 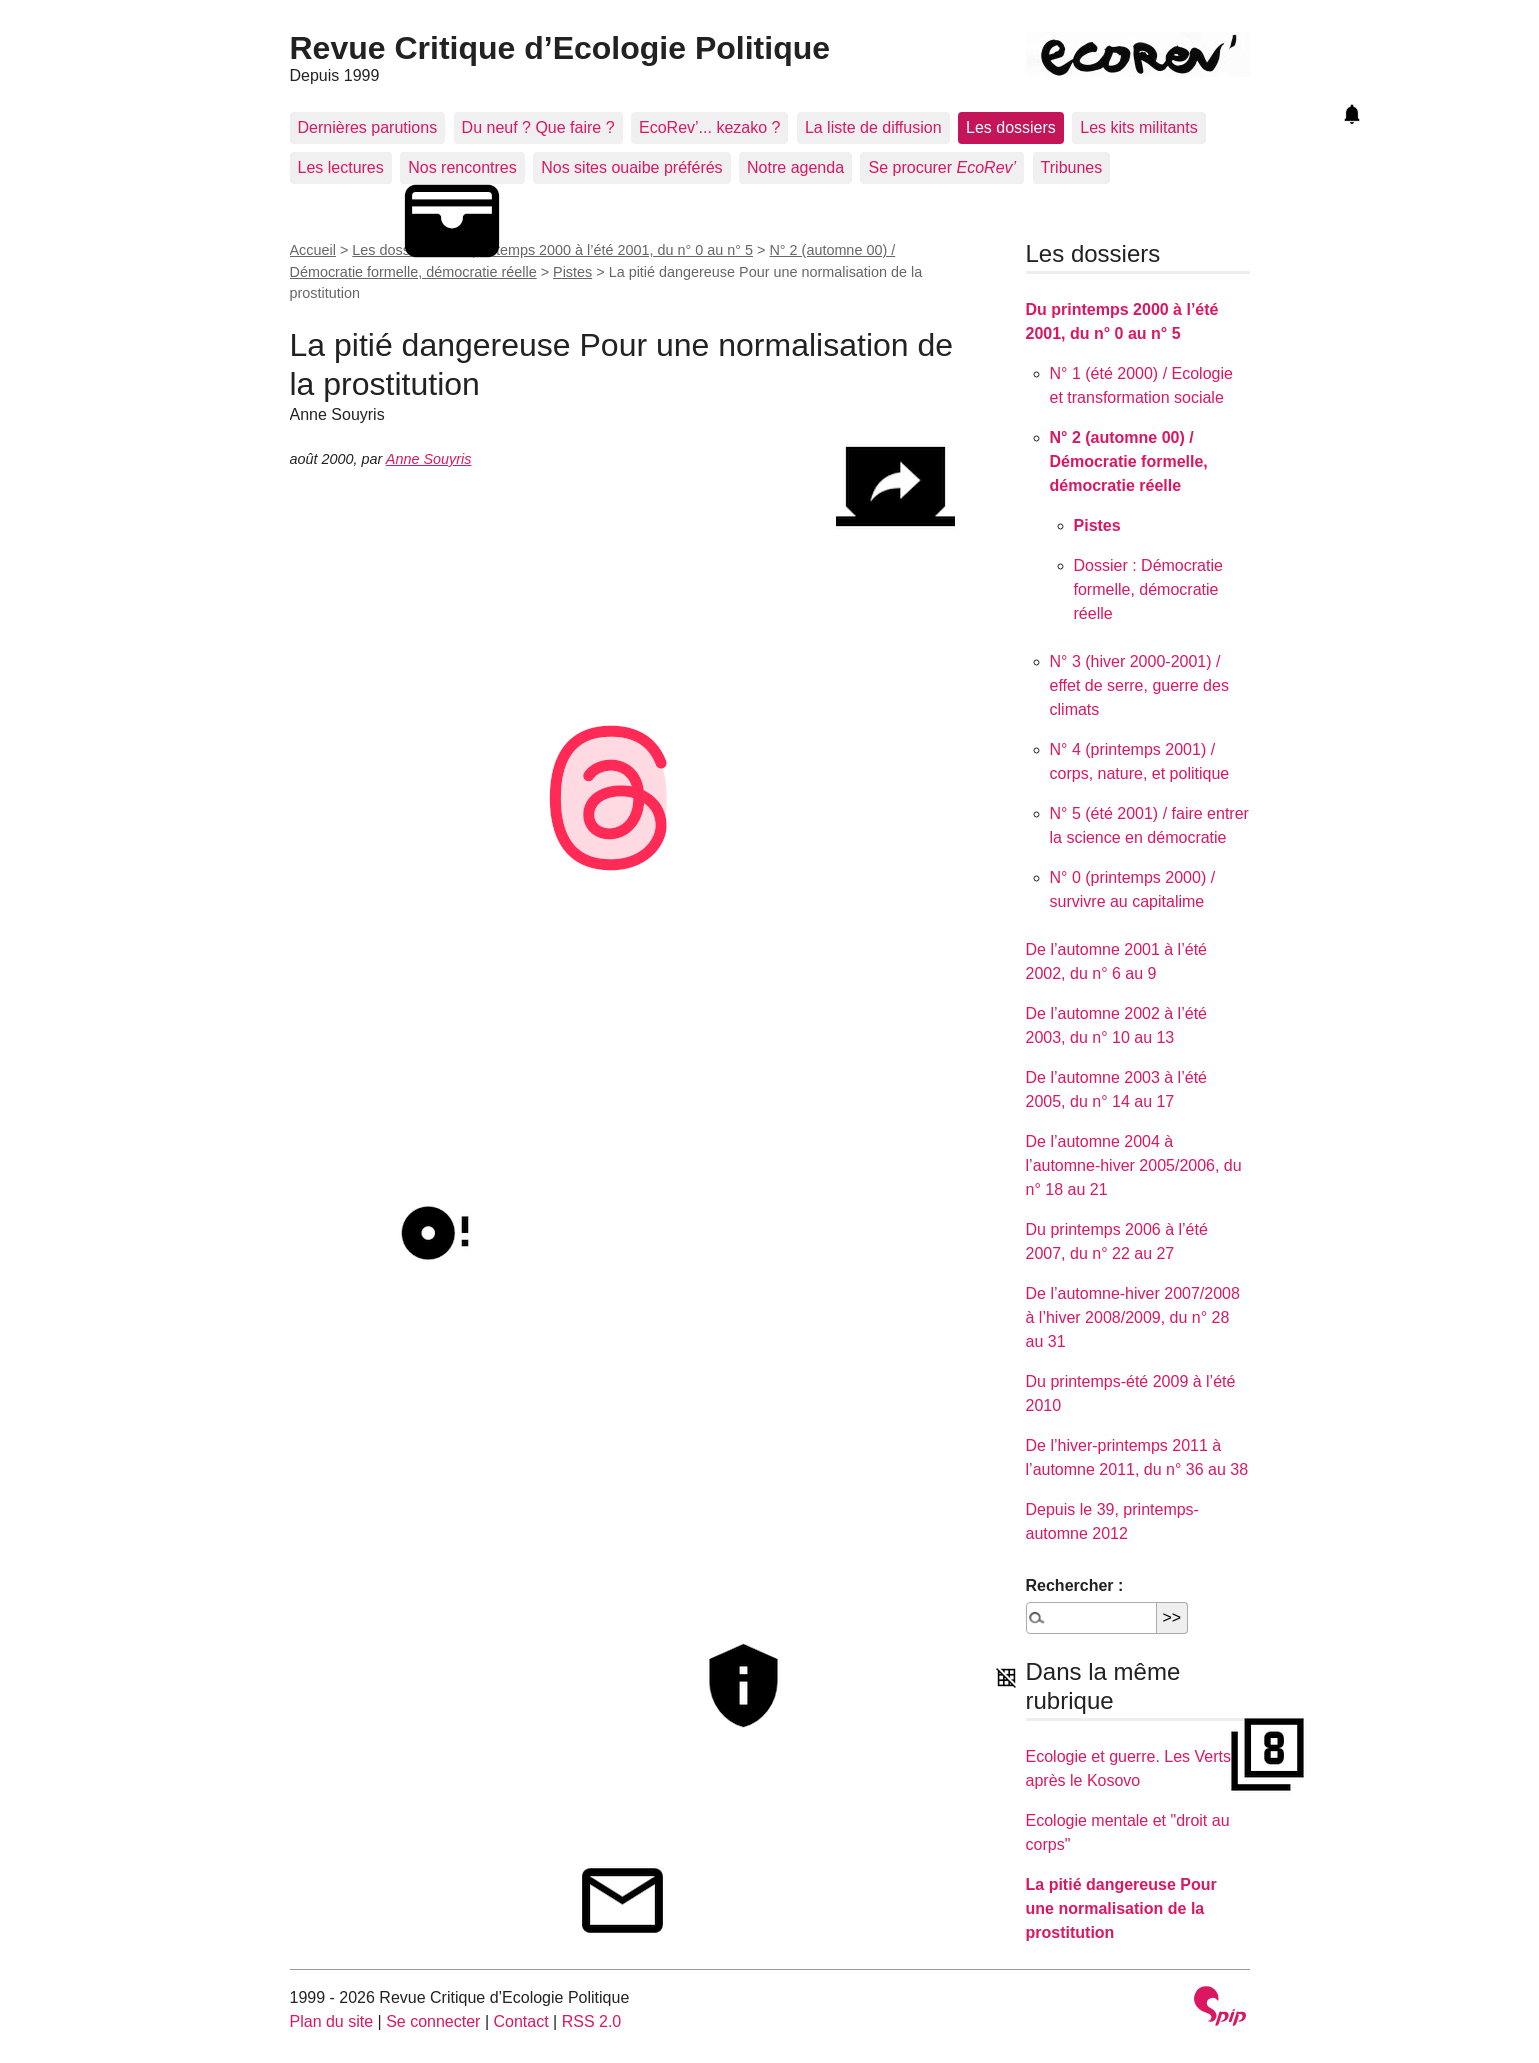 I want to click on indicates storage disc is full, so click(x=435, y=1233).